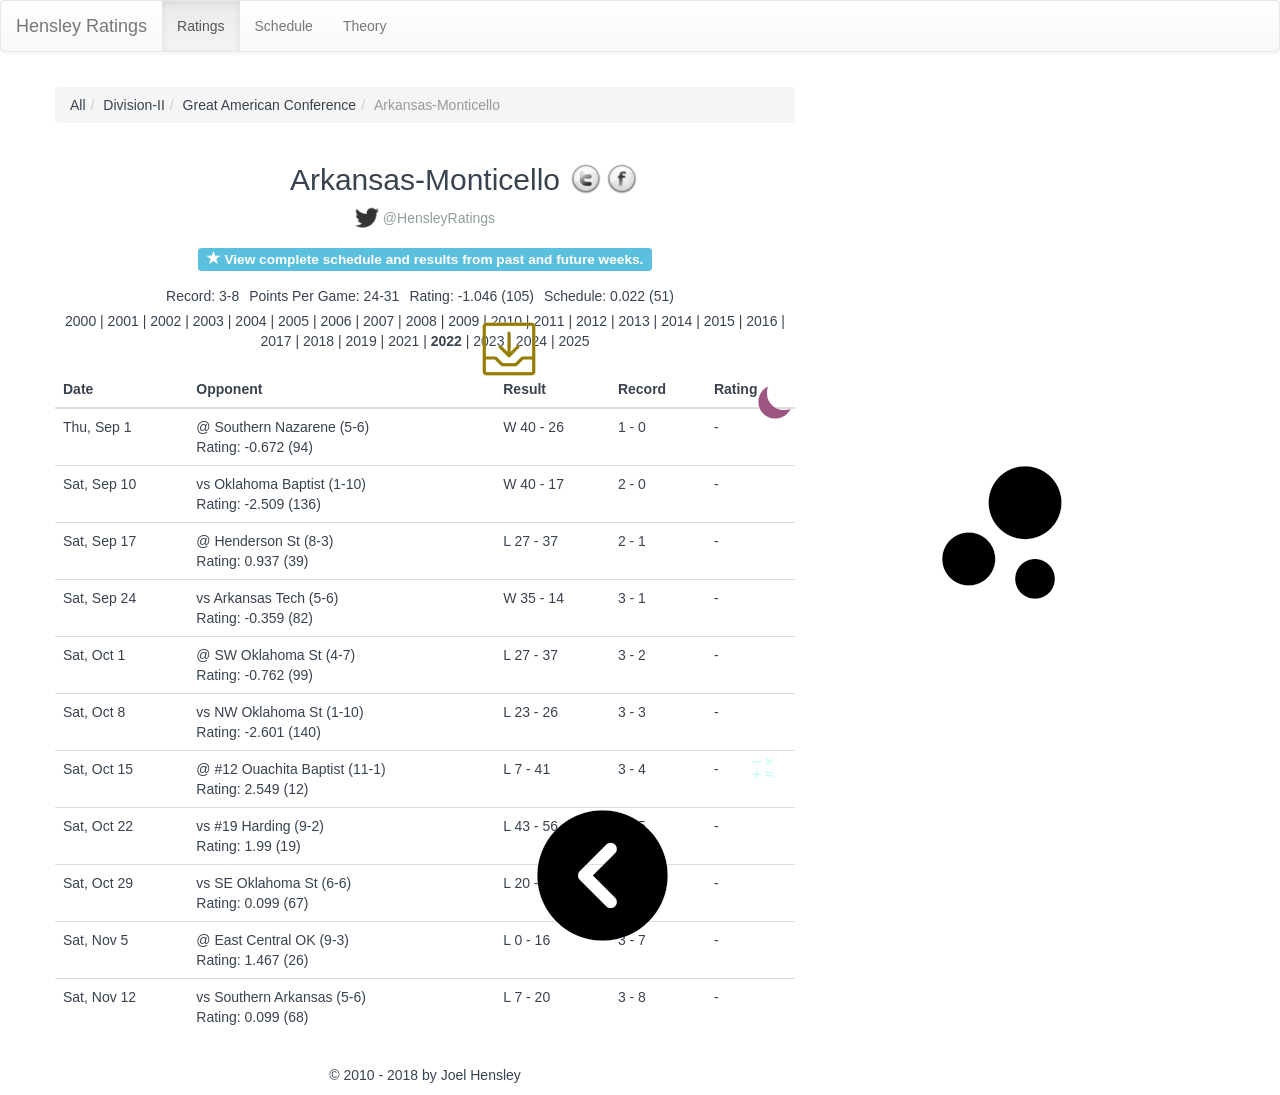 The image size is (1280, 1095). What do you see at coordinates (509, 349) in the screenshot?
I see `download file to inbox or tray` at bounding box center [509, 349].